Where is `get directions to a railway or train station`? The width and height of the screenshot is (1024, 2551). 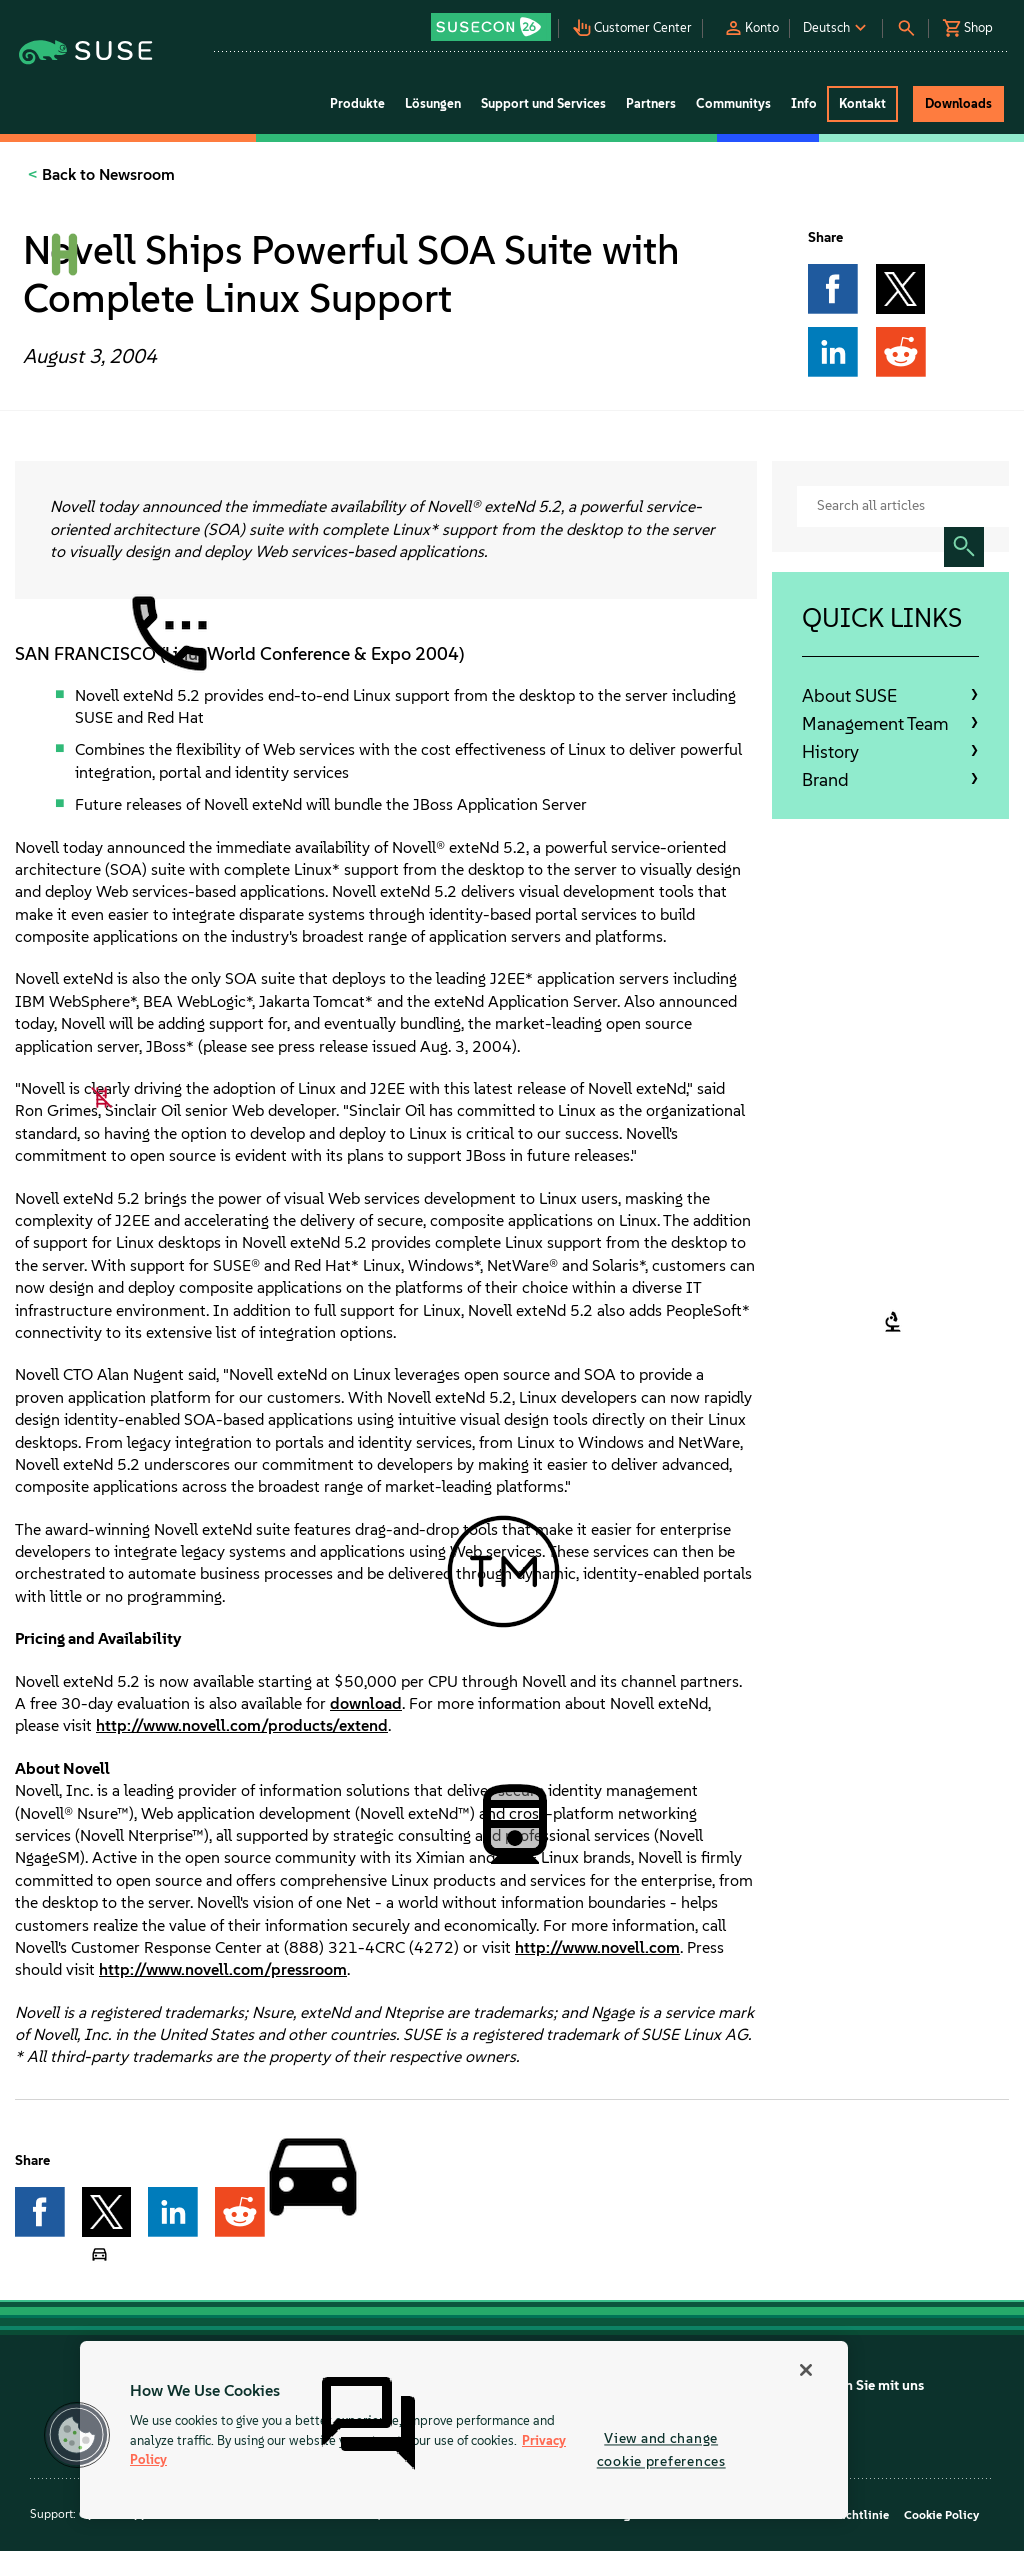 get directions to a railway or train station is located at coordinates (515, 1828).